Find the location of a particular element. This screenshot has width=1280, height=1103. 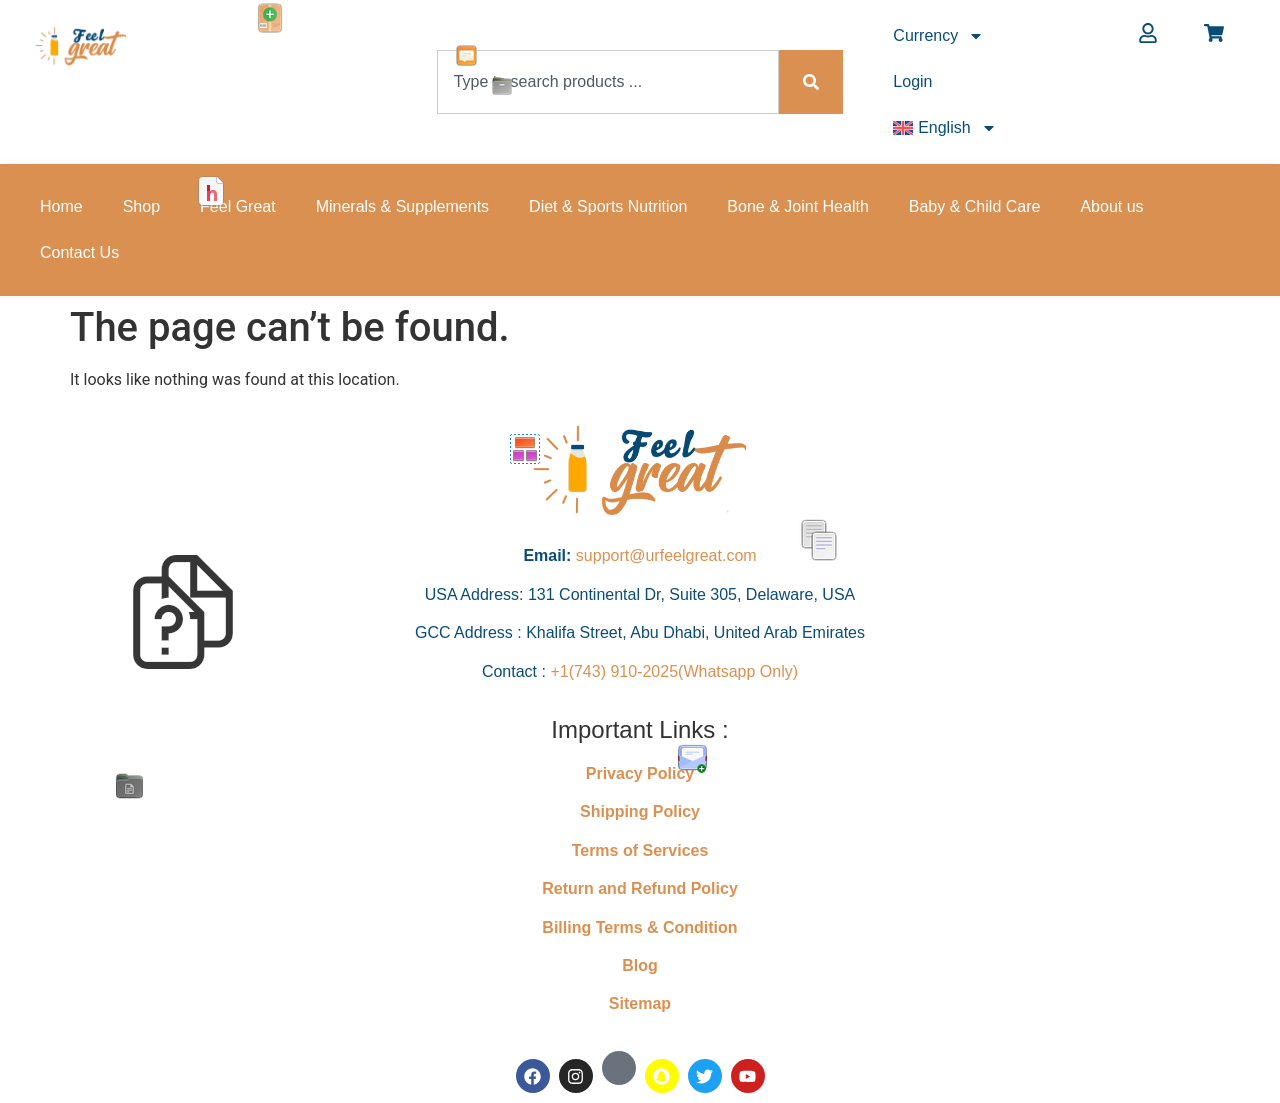

c/c++ header file is located at coordinates (211, 191).